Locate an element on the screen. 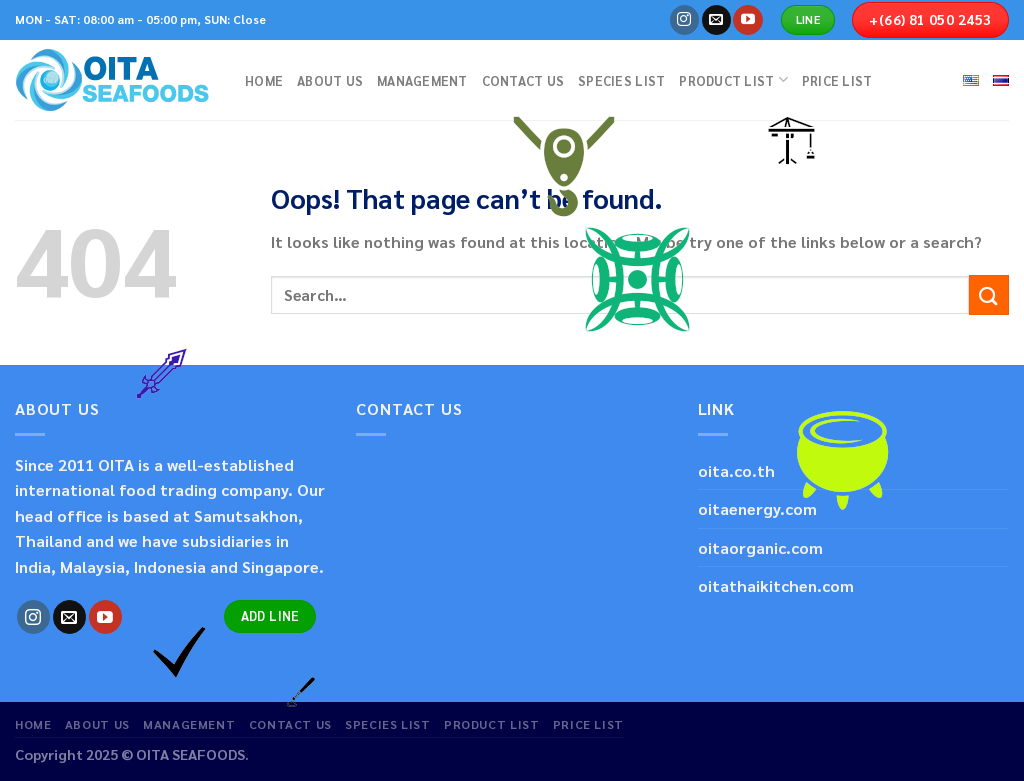 The width and height of the screenshot is (1024, 781). indicates crane or lifting equipment in a game interface is located at coordinates (564, 167).